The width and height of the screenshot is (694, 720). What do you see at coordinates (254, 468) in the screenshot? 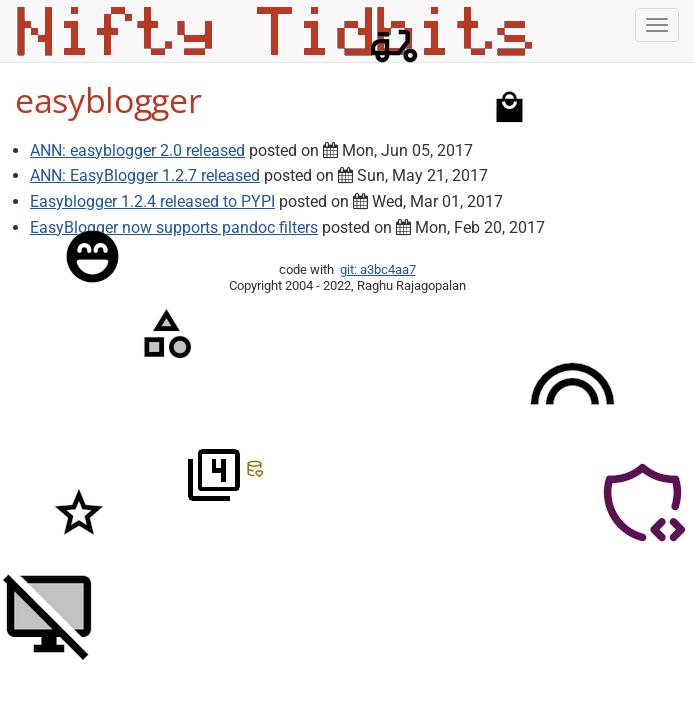
I see `add database to favorites` at bounding box center [254, 468].